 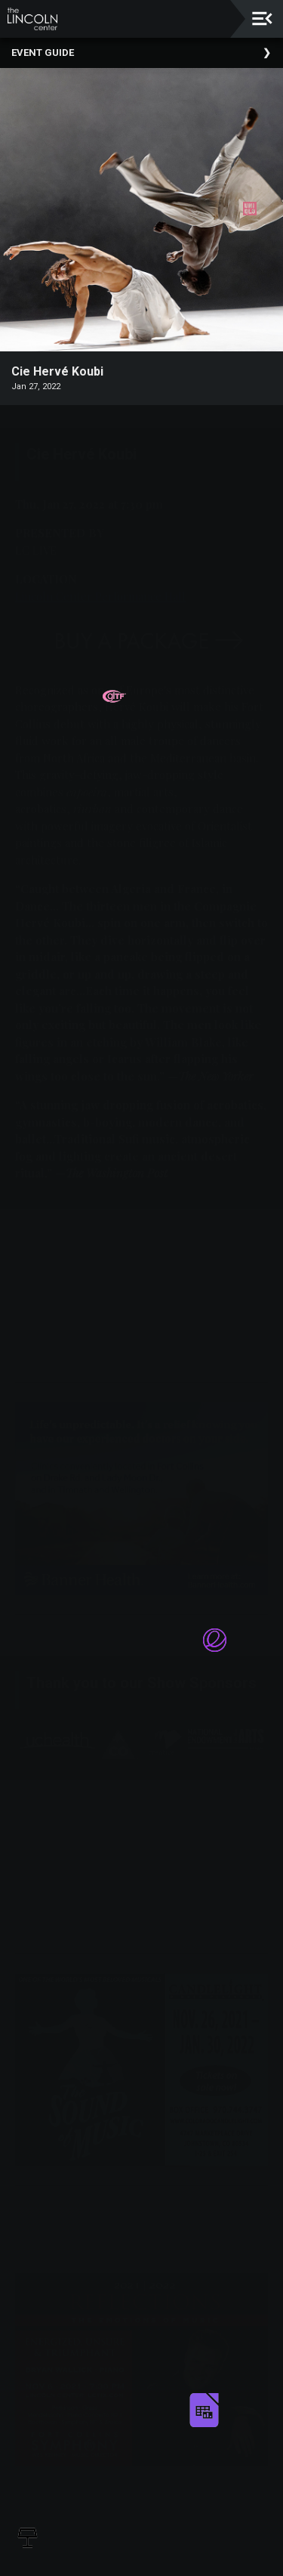 I want to click on open the Uniqlo app or website, so click(x=250, y=209).